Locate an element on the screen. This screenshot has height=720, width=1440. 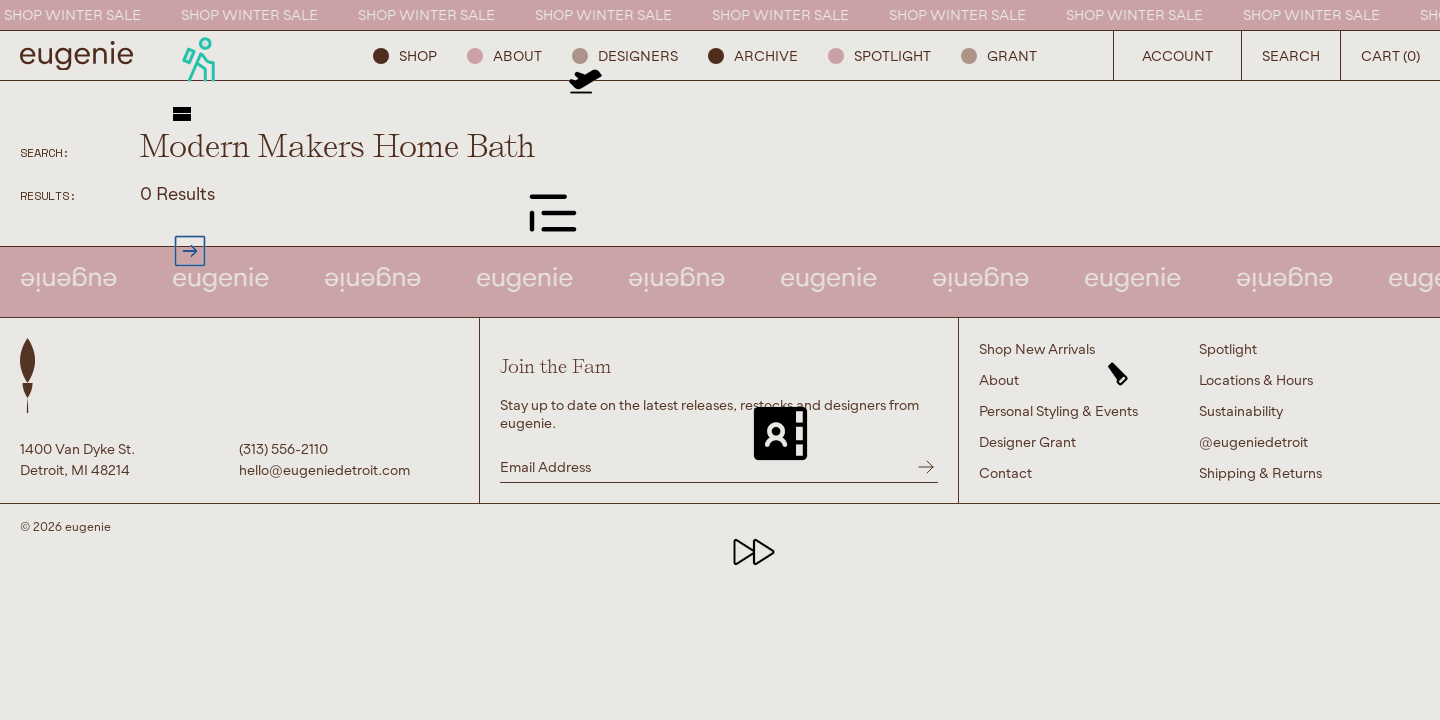
open contacts or address book is located at coordinates (780, 433).